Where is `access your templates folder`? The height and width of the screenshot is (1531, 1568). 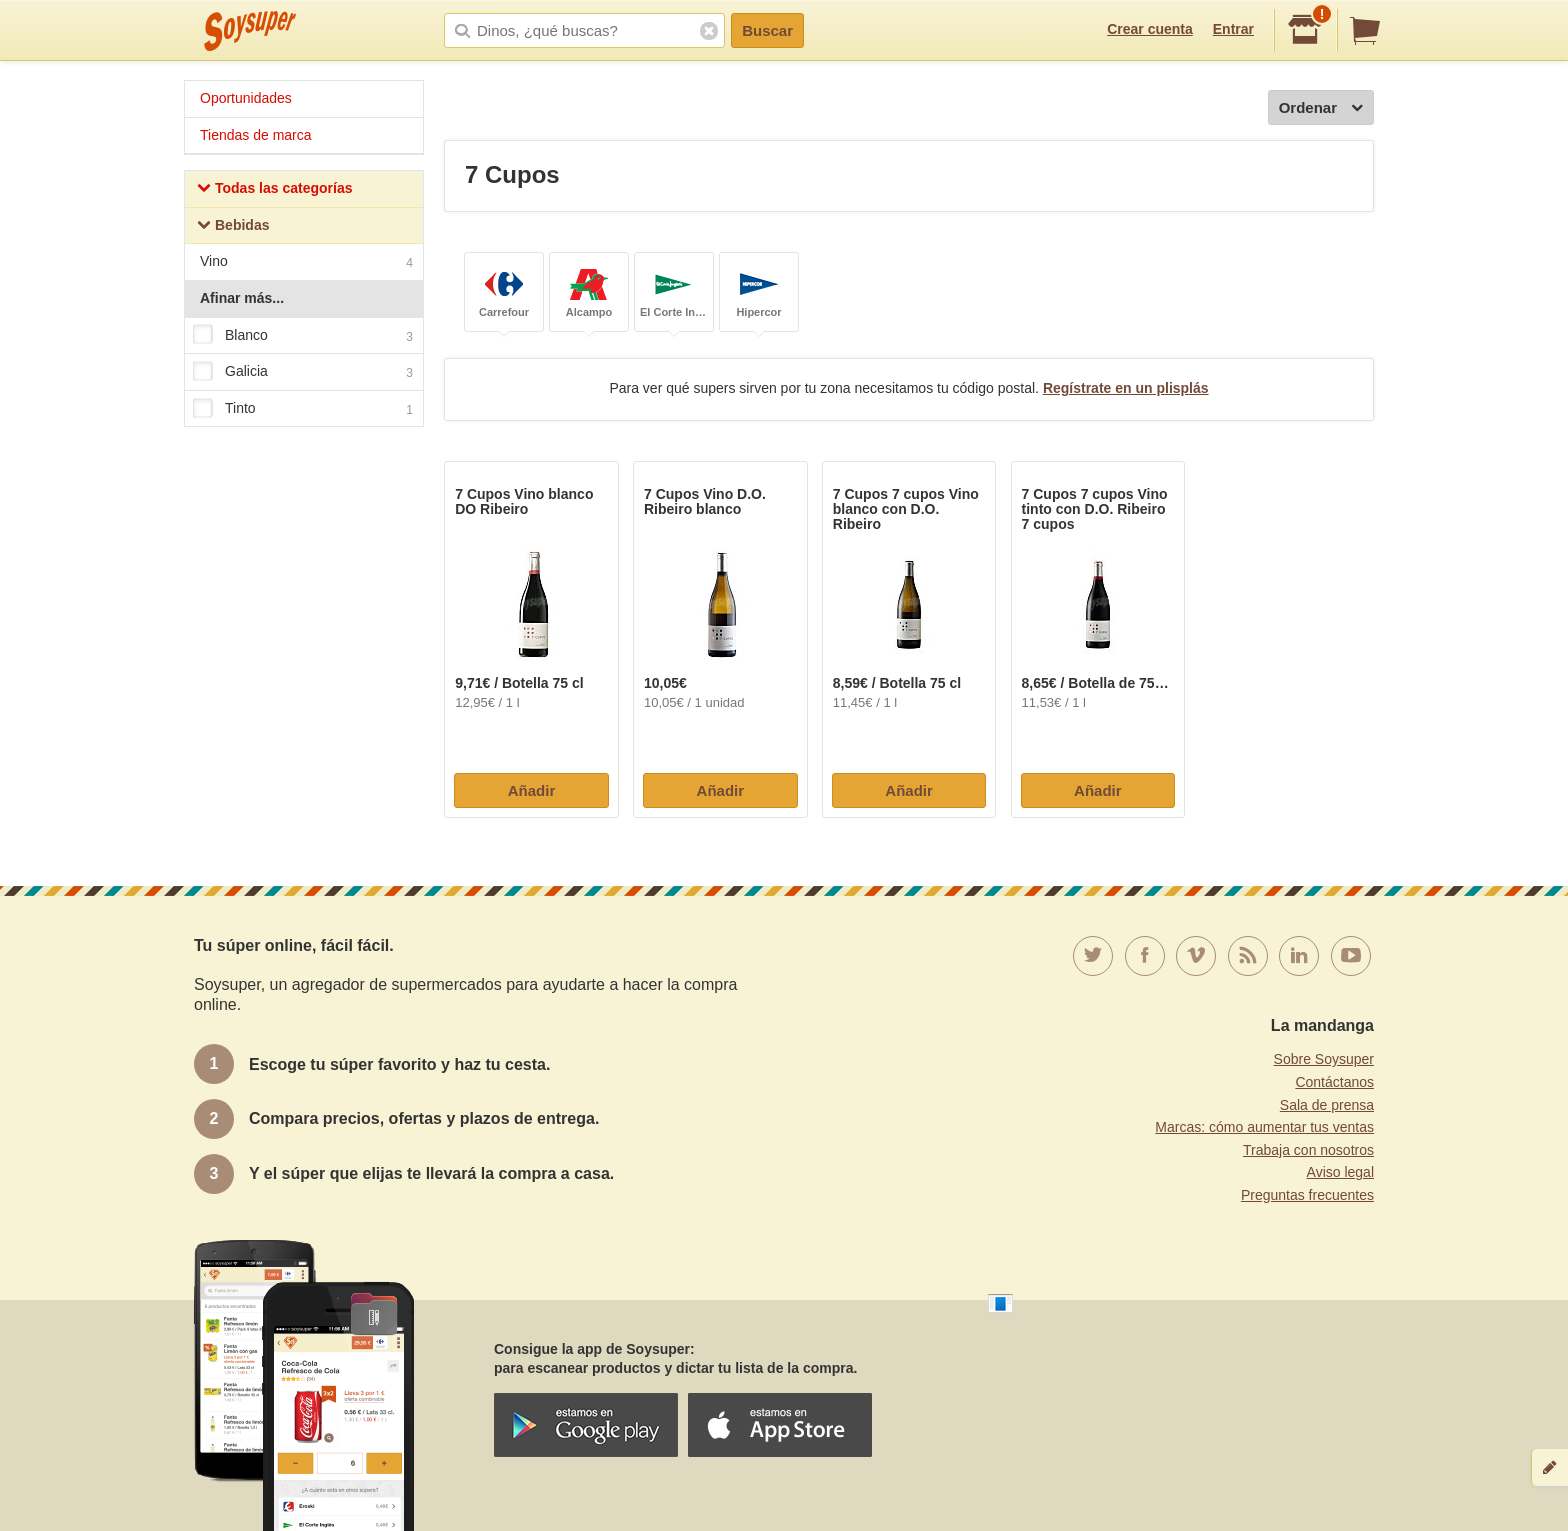 access your templates folder is located at coordinates (374, 1314).